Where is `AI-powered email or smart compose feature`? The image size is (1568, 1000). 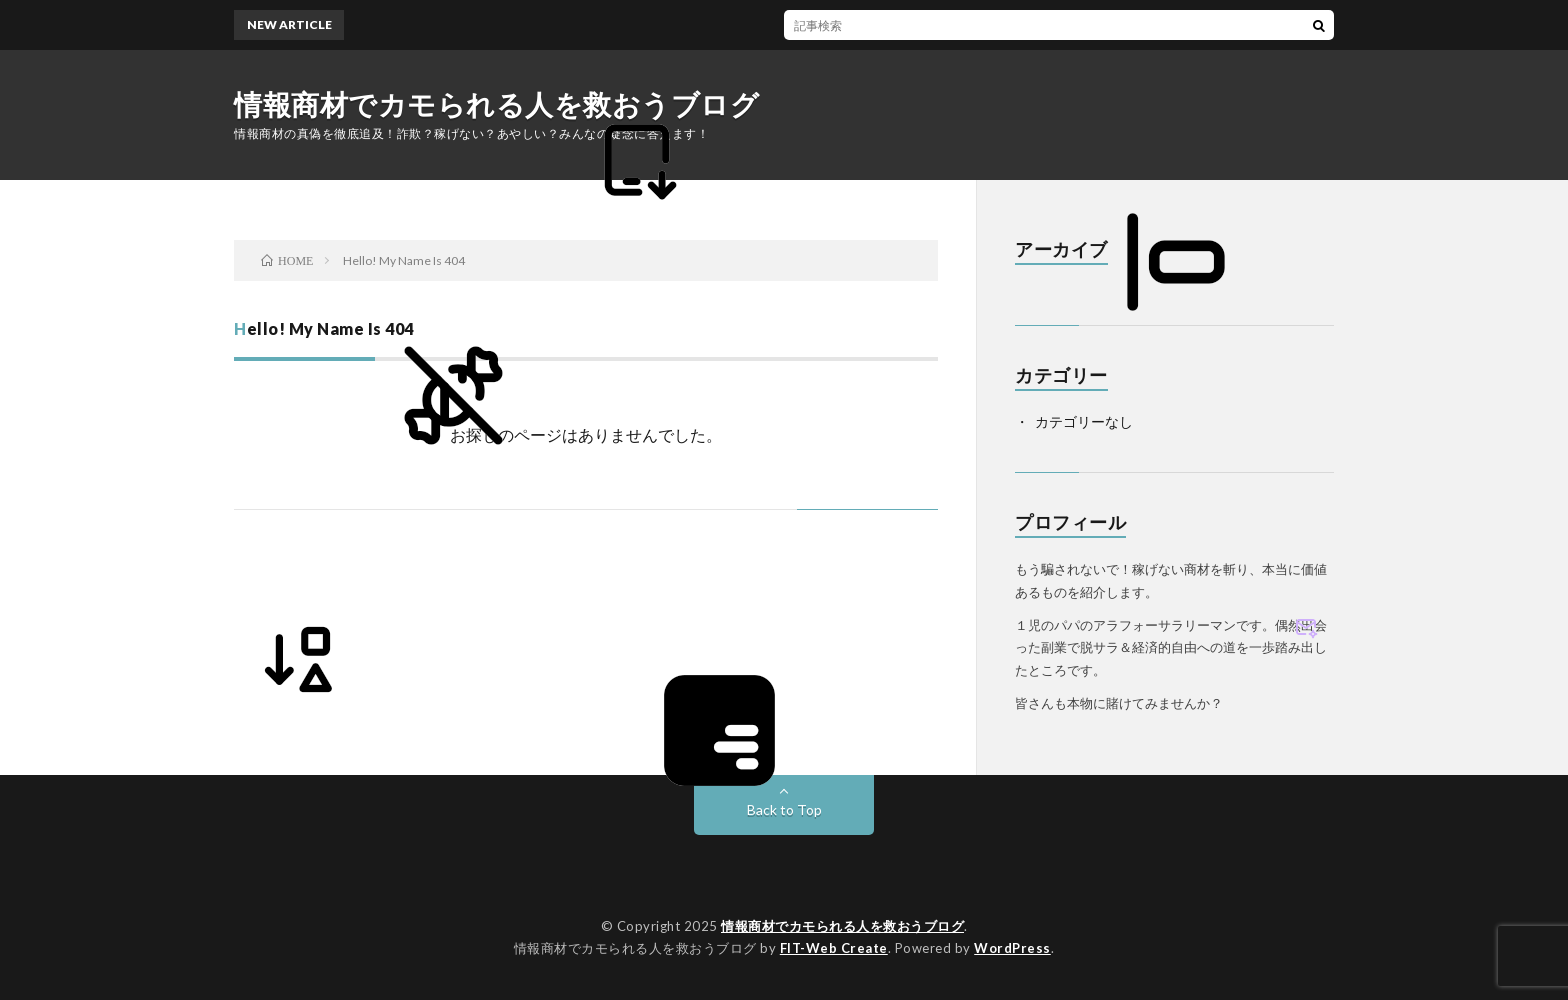
AI-powered email or smart compose feature is located at coordinates (1306, 627).